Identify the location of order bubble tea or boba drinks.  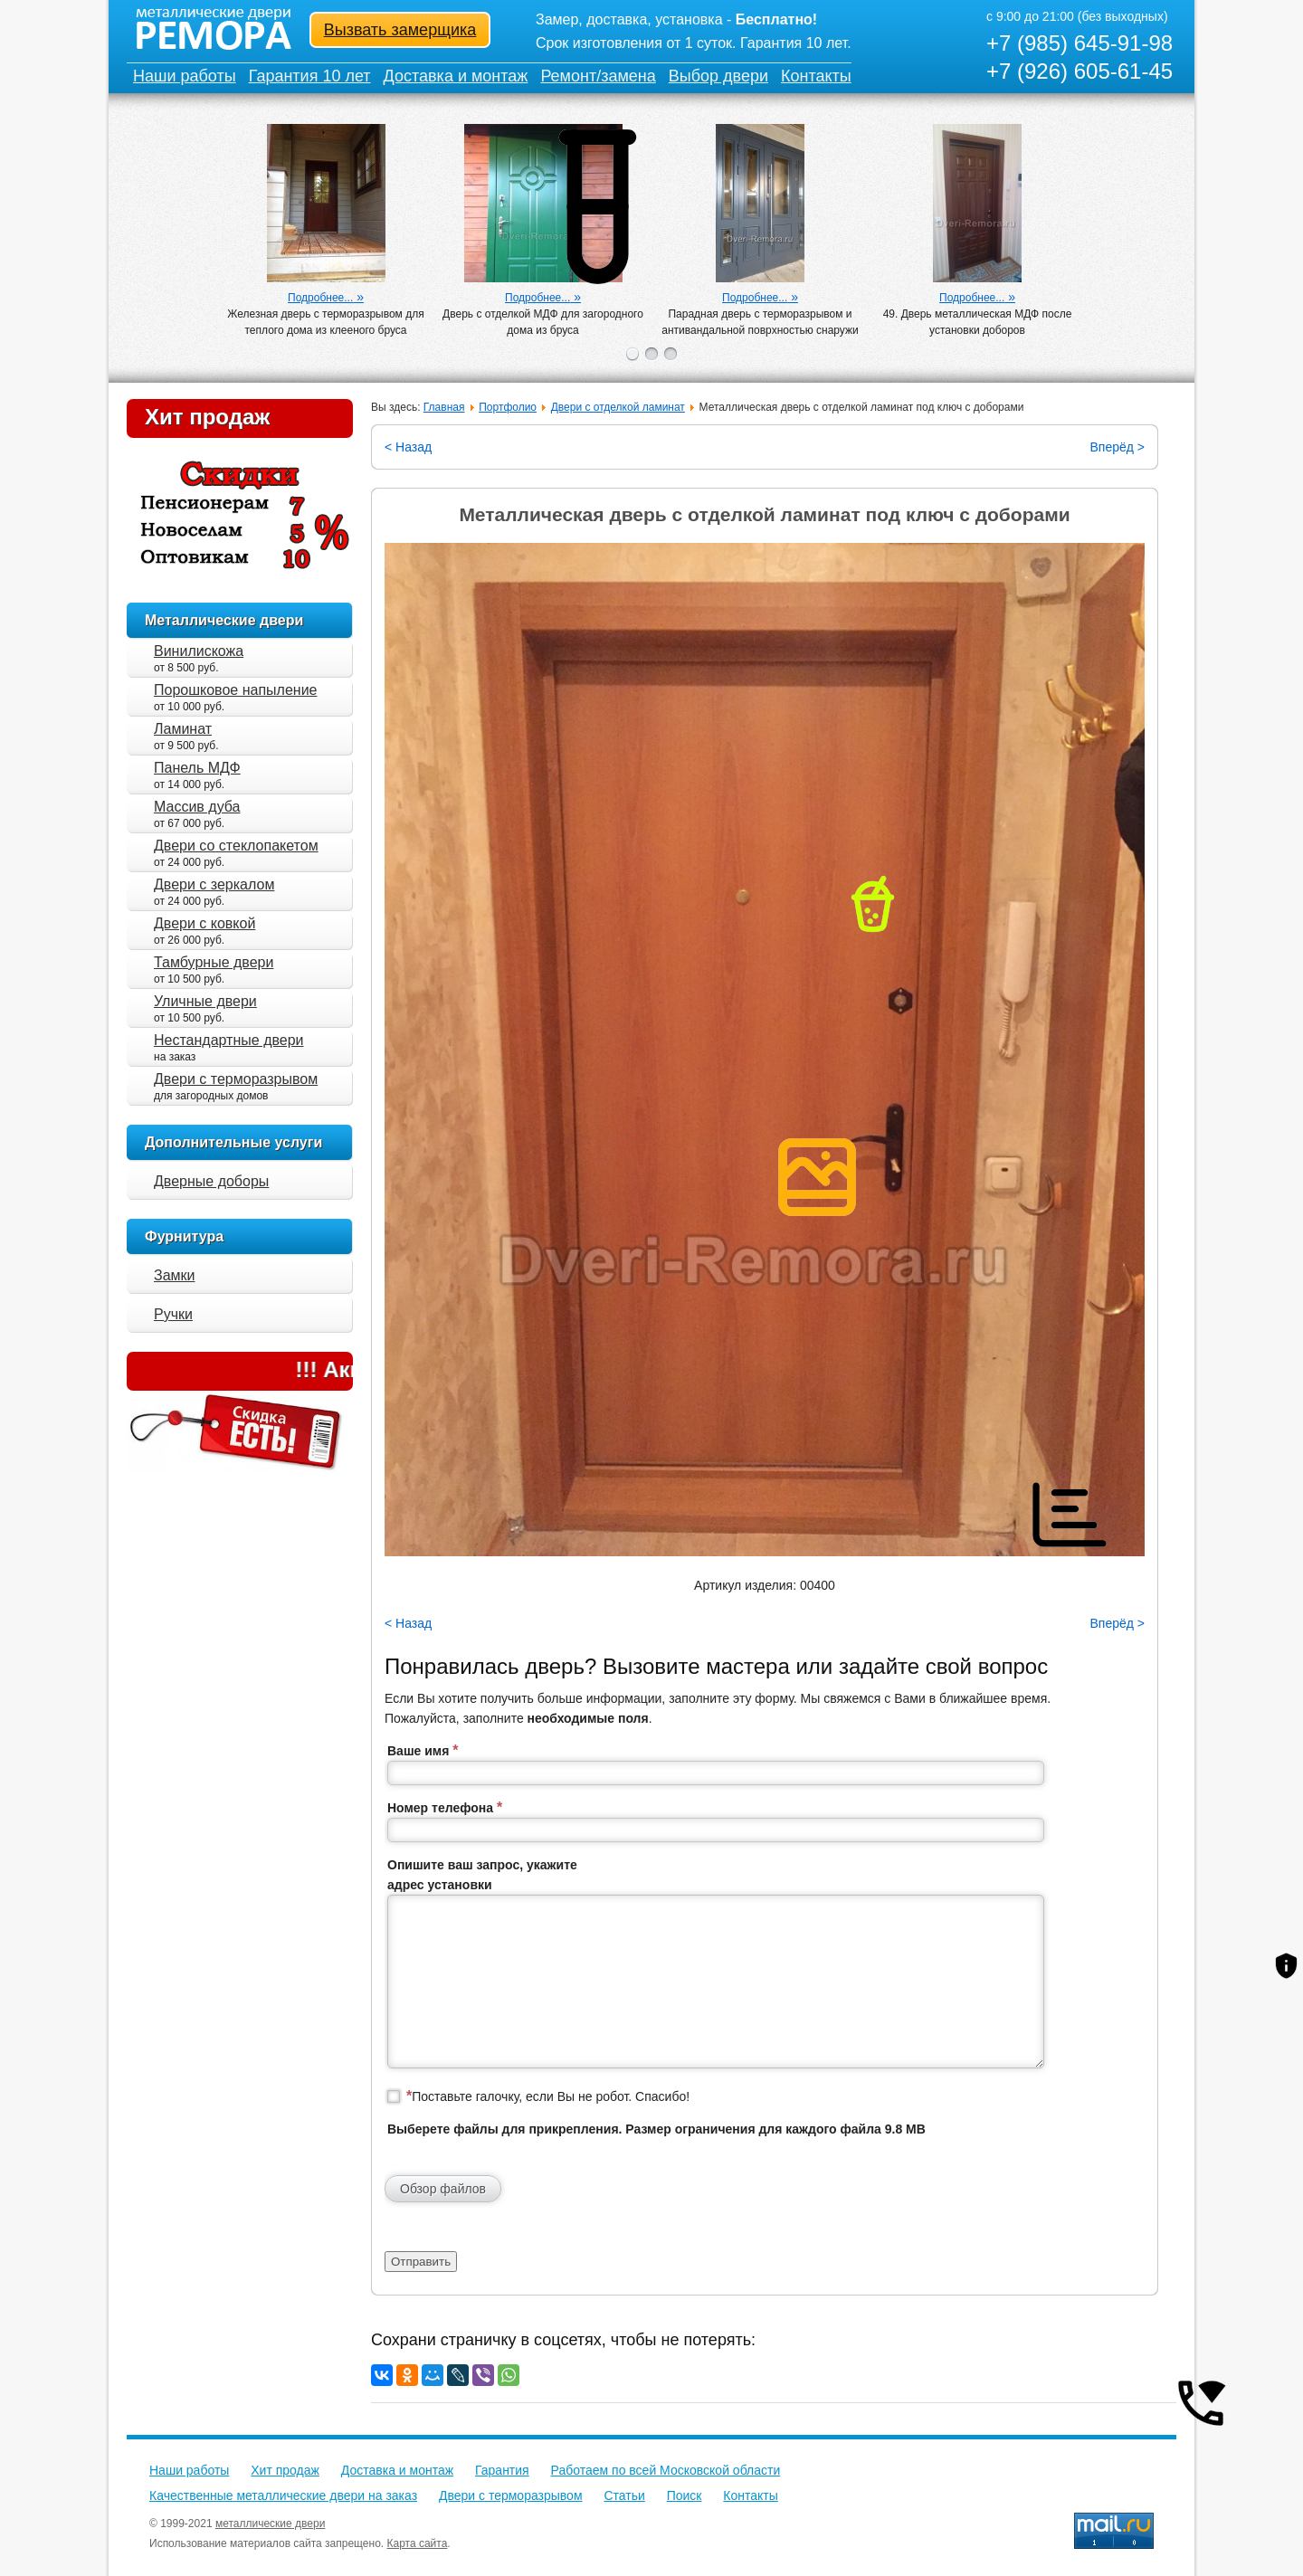
(872, 905).